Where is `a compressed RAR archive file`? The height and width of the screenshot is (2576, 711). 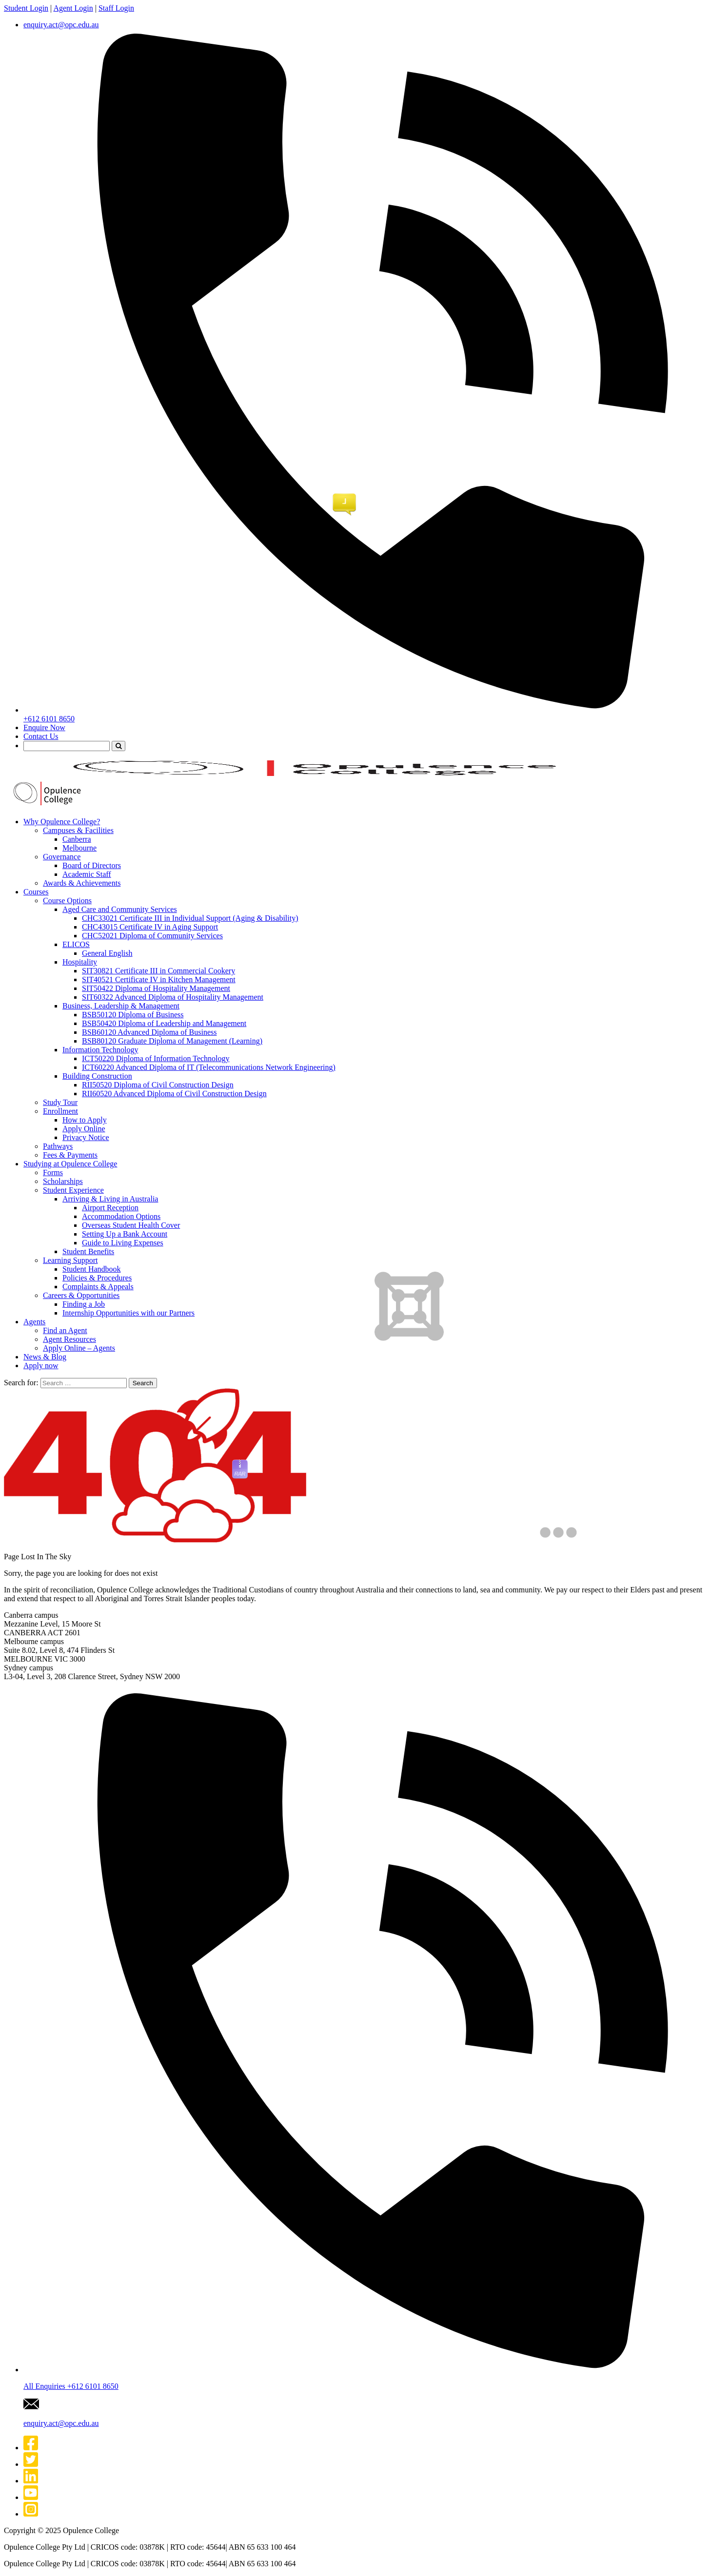 a compressed RAR archive file is located at coordinates (240, 1469).